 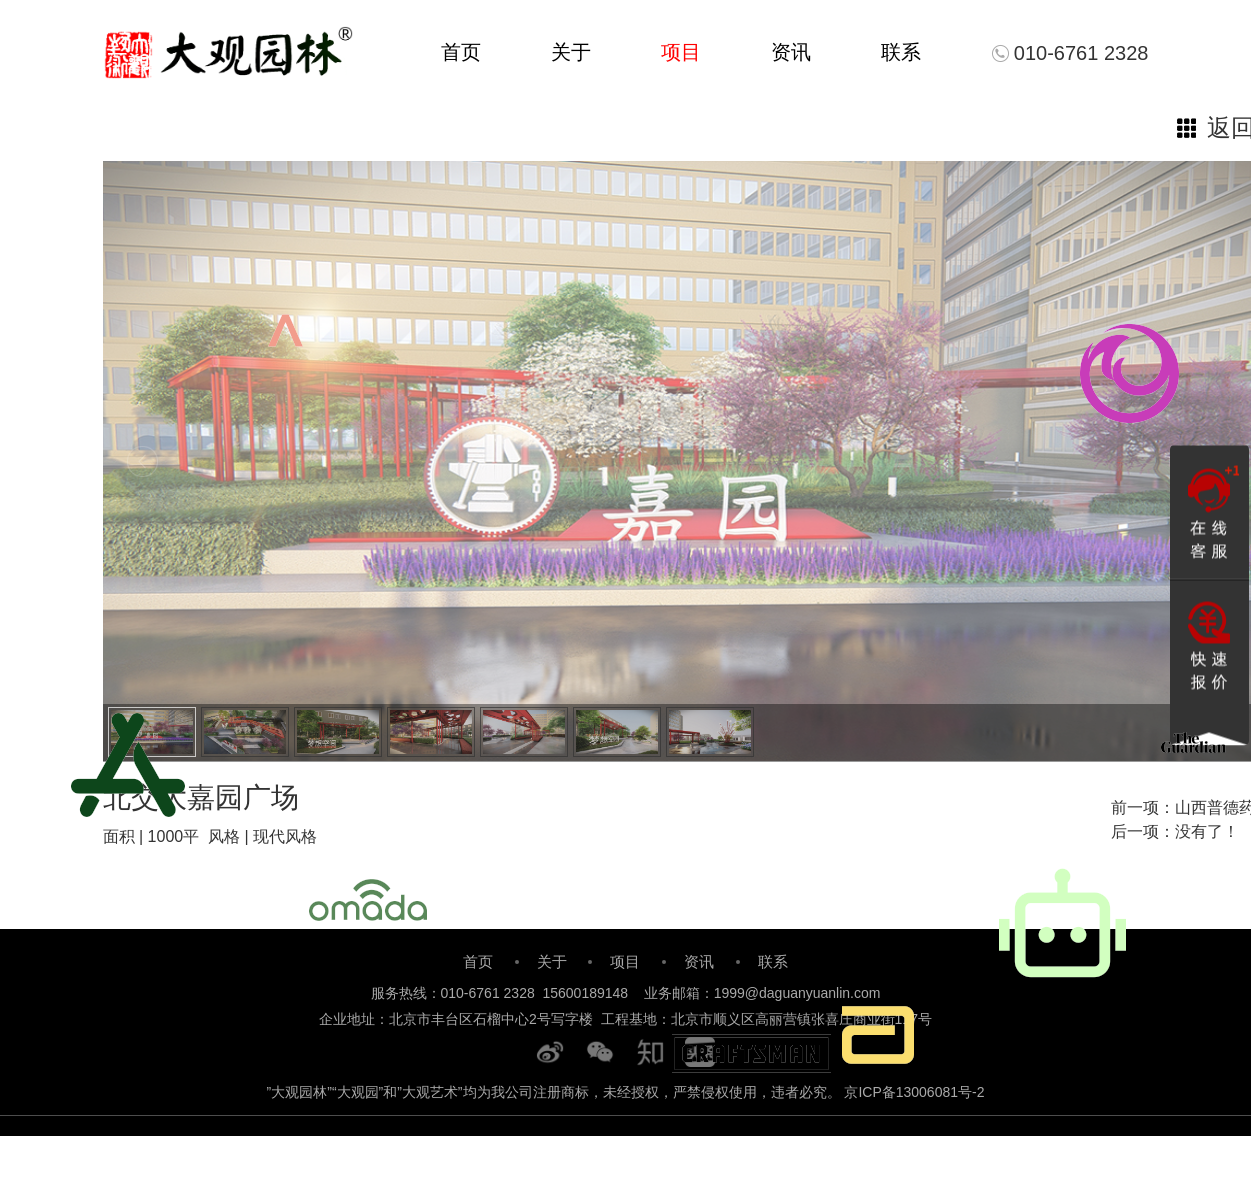 I want to click on open Firefox browser, so click(x=1129, y=373).